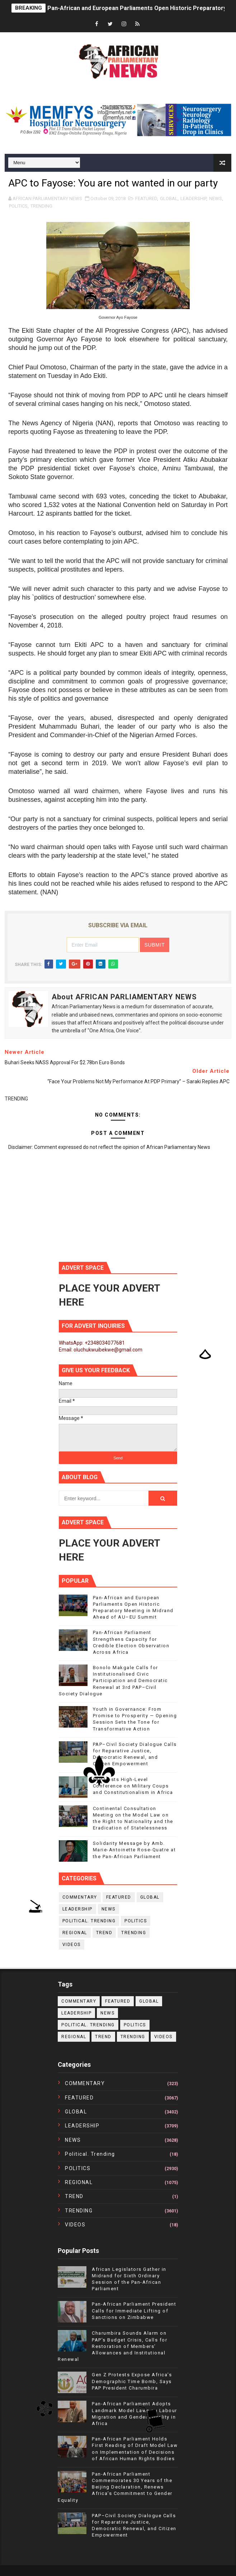 The image size is (236, 2576). What do you see at coordinates (36, 1906) in the screenshot?
I see `woodcutting or logging activity in a game` at bounding box center [36, 1906].